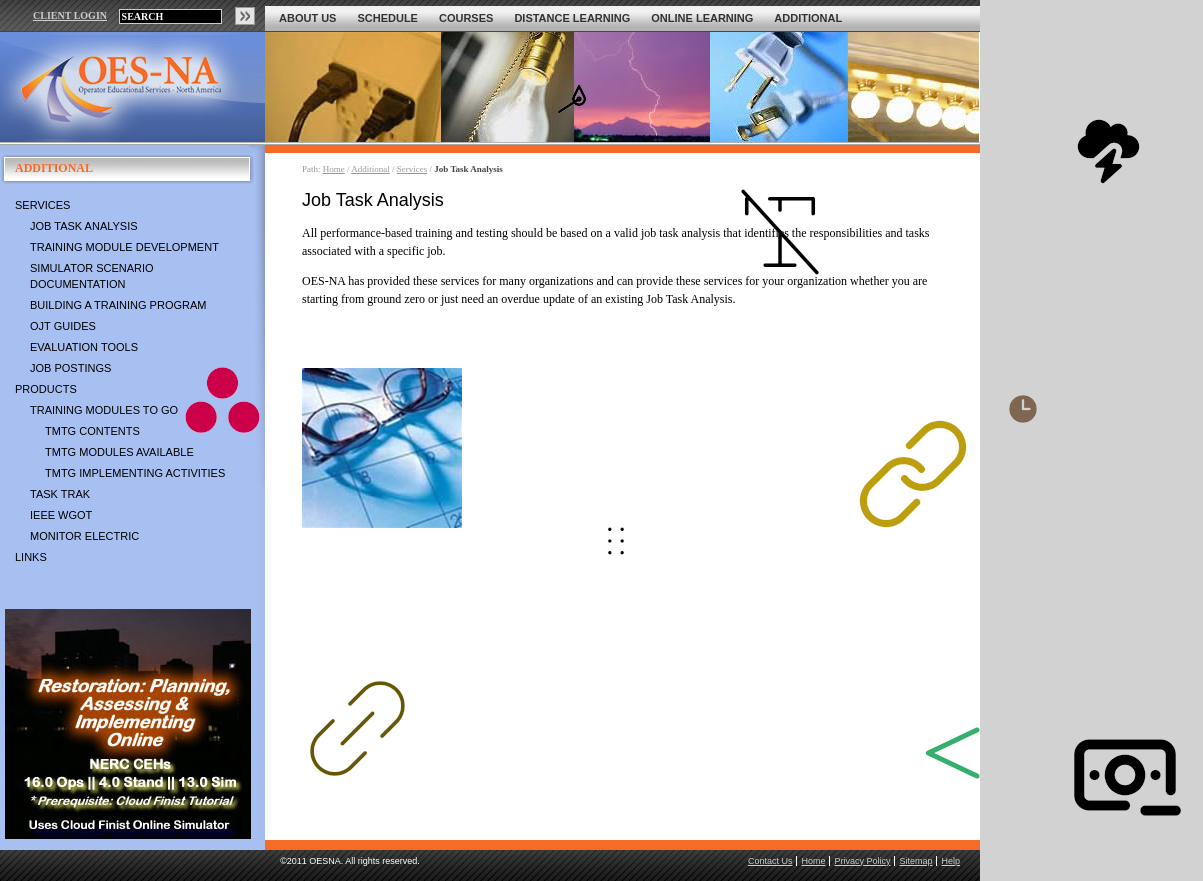 This screenshot has height=881, width=1203. Describe the element at coordinates (572, 99) in the screenshot. I see `ignite or start a fire feature` at that location.